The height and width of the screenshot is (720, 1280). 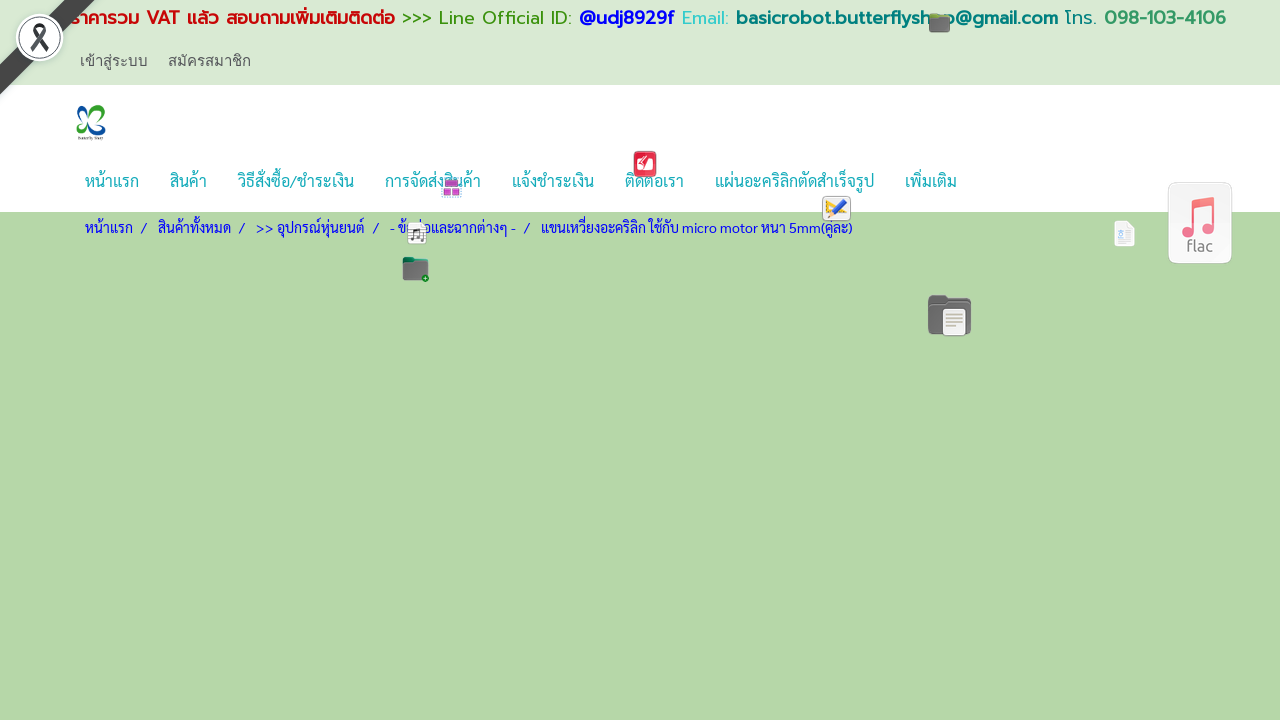 I want to click on open a document from file browser, so click(x=949, y=314).